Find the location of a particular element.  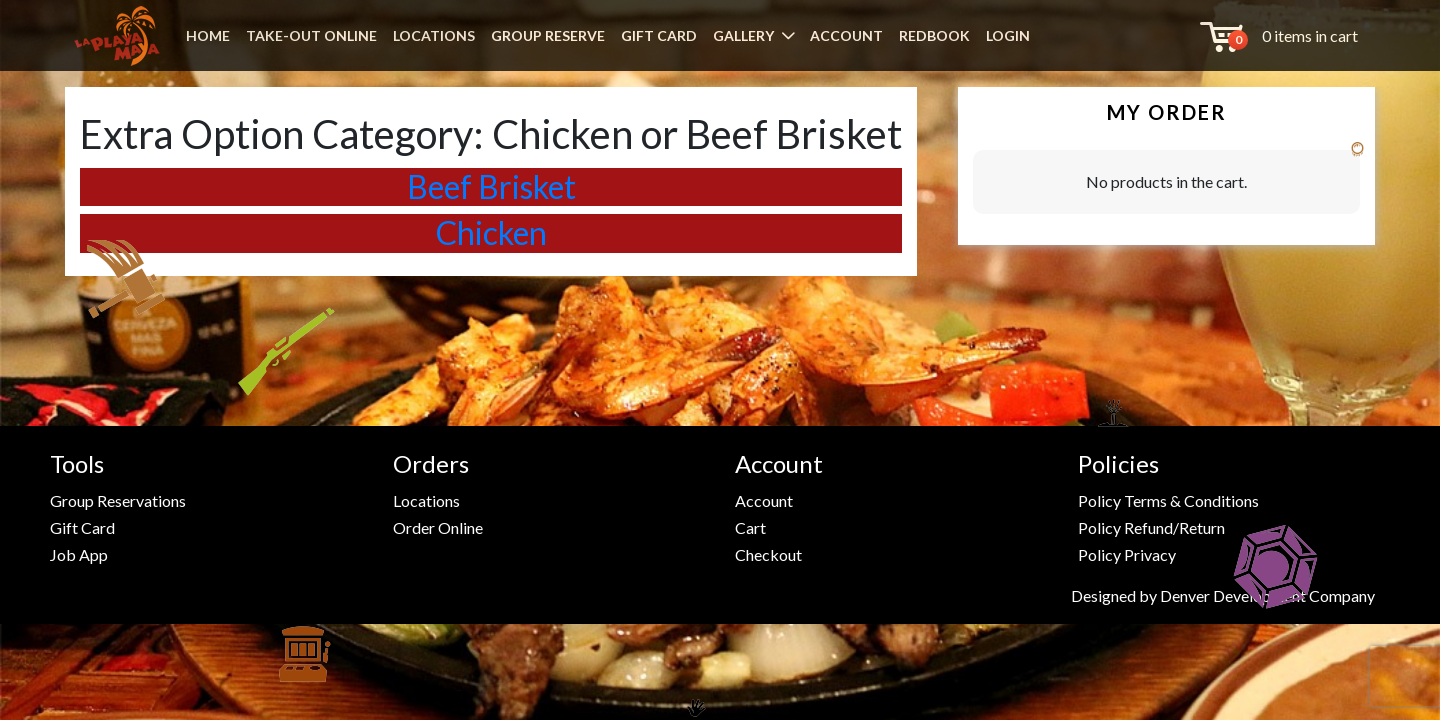

equip a frost ring item is located at coordinates (1357, 149).